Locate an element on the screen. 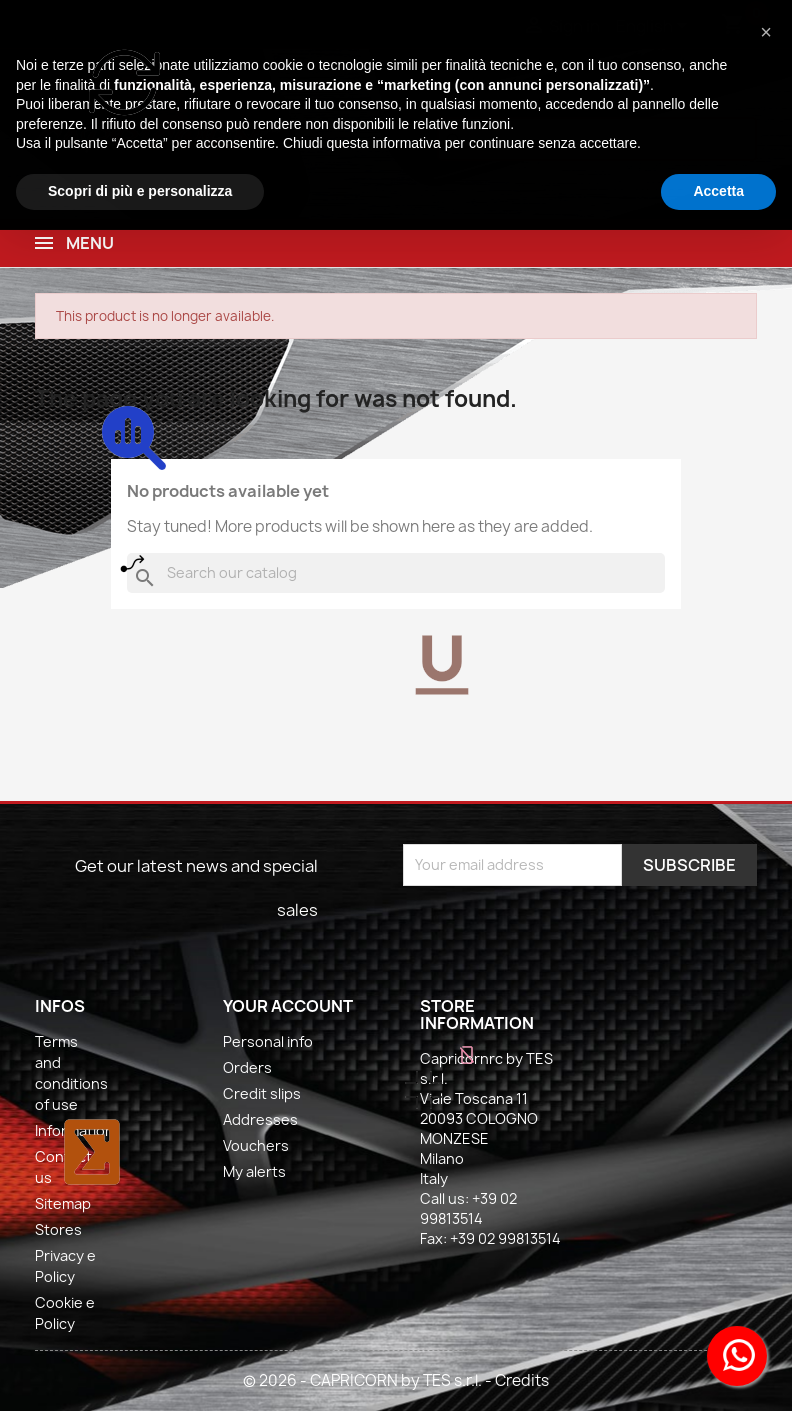 This screenshot has height=1411, width=792. calculate sum or total is located at coordinates (92, 1152).